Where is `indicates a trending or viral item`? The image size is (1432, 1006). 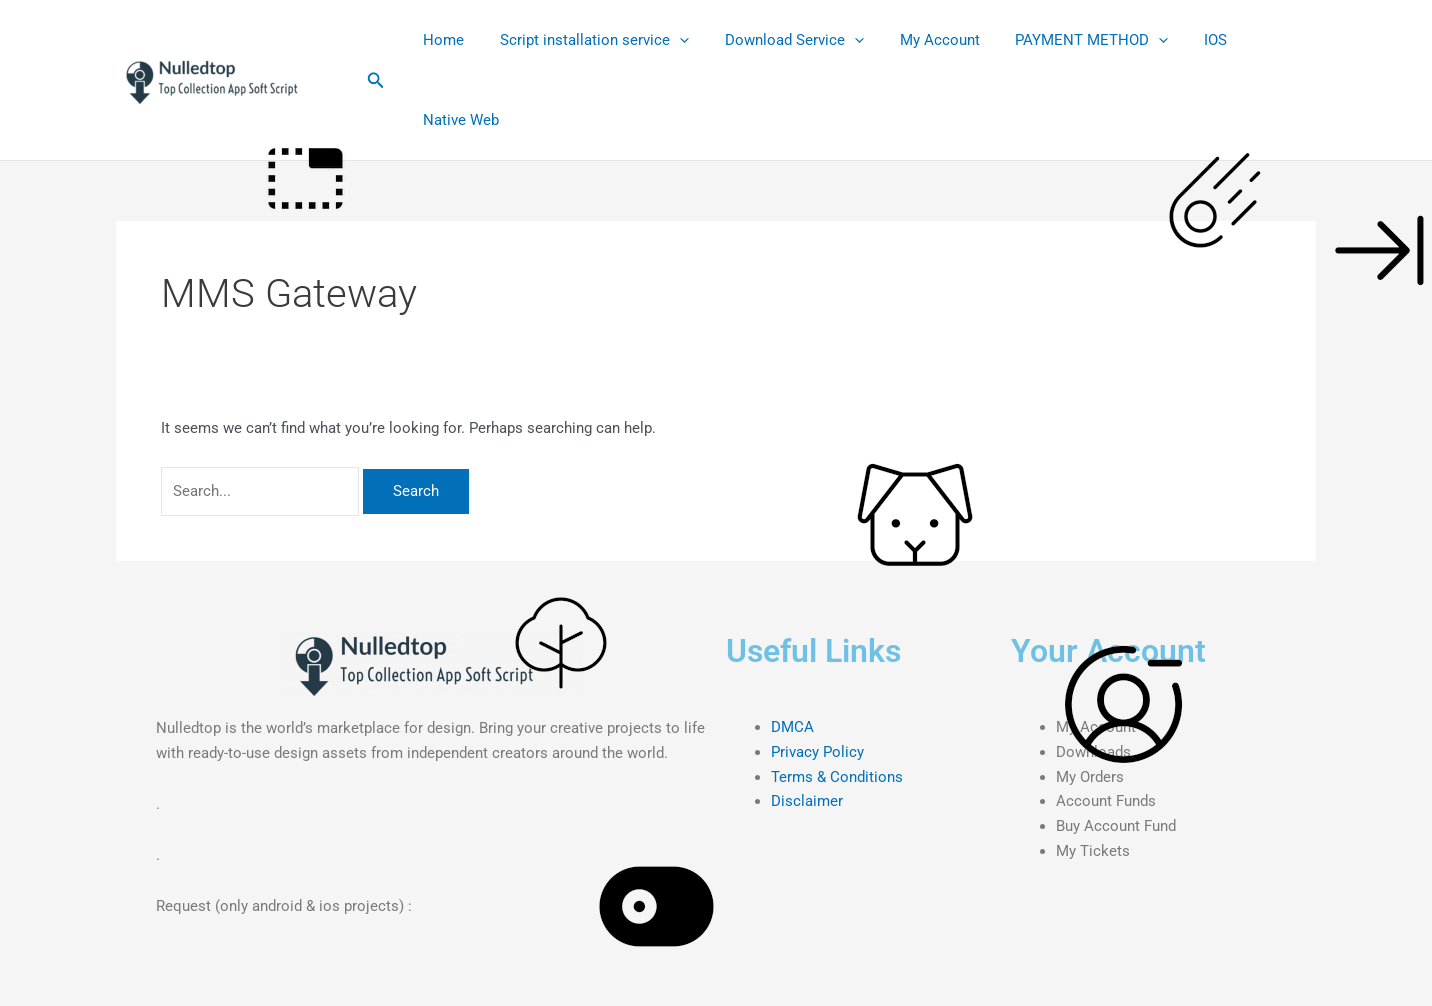 indicates a trending or viral item is located at coordinates (1215, 202).